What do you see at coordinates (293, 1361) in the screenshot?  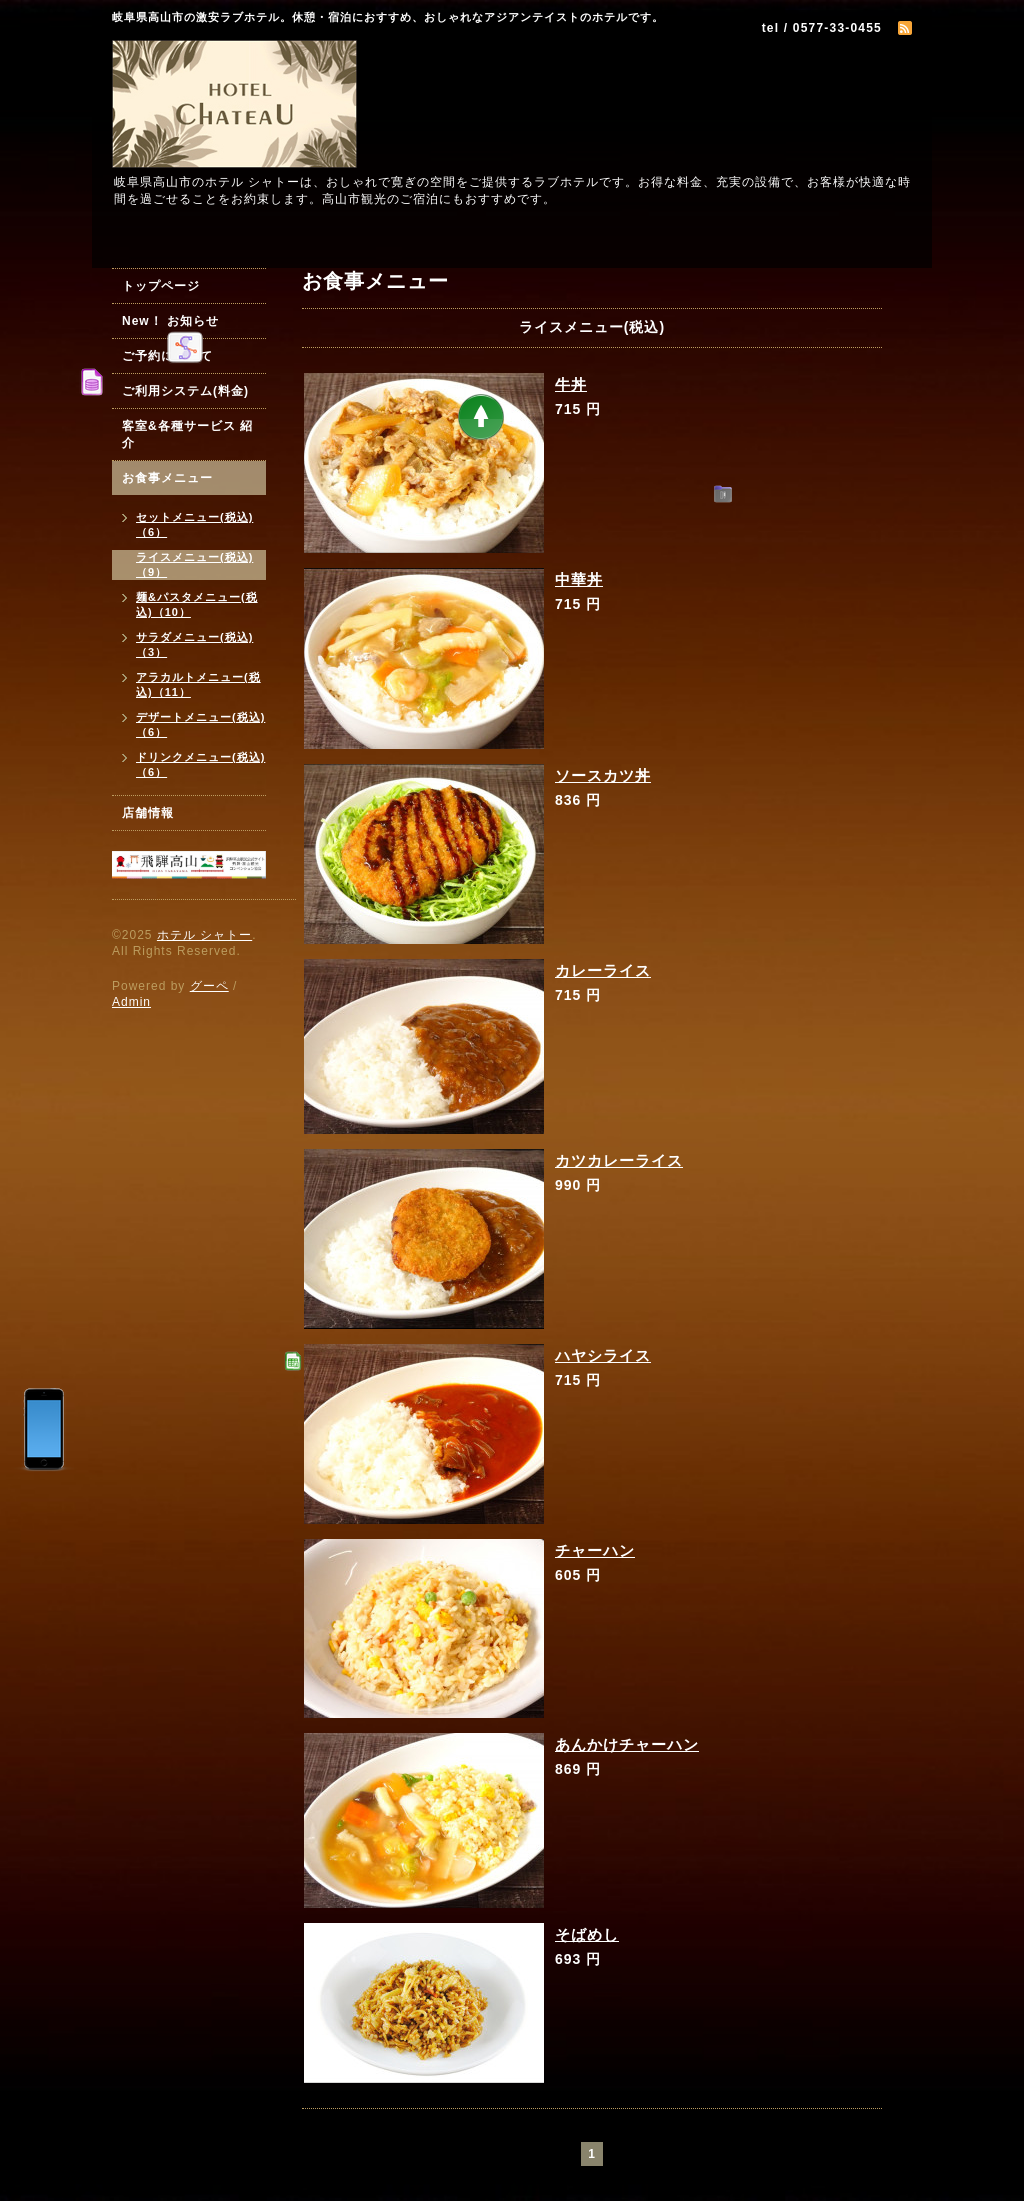 I see `open an opendocument spreadsheet file` at bounding box center [293, 1361].